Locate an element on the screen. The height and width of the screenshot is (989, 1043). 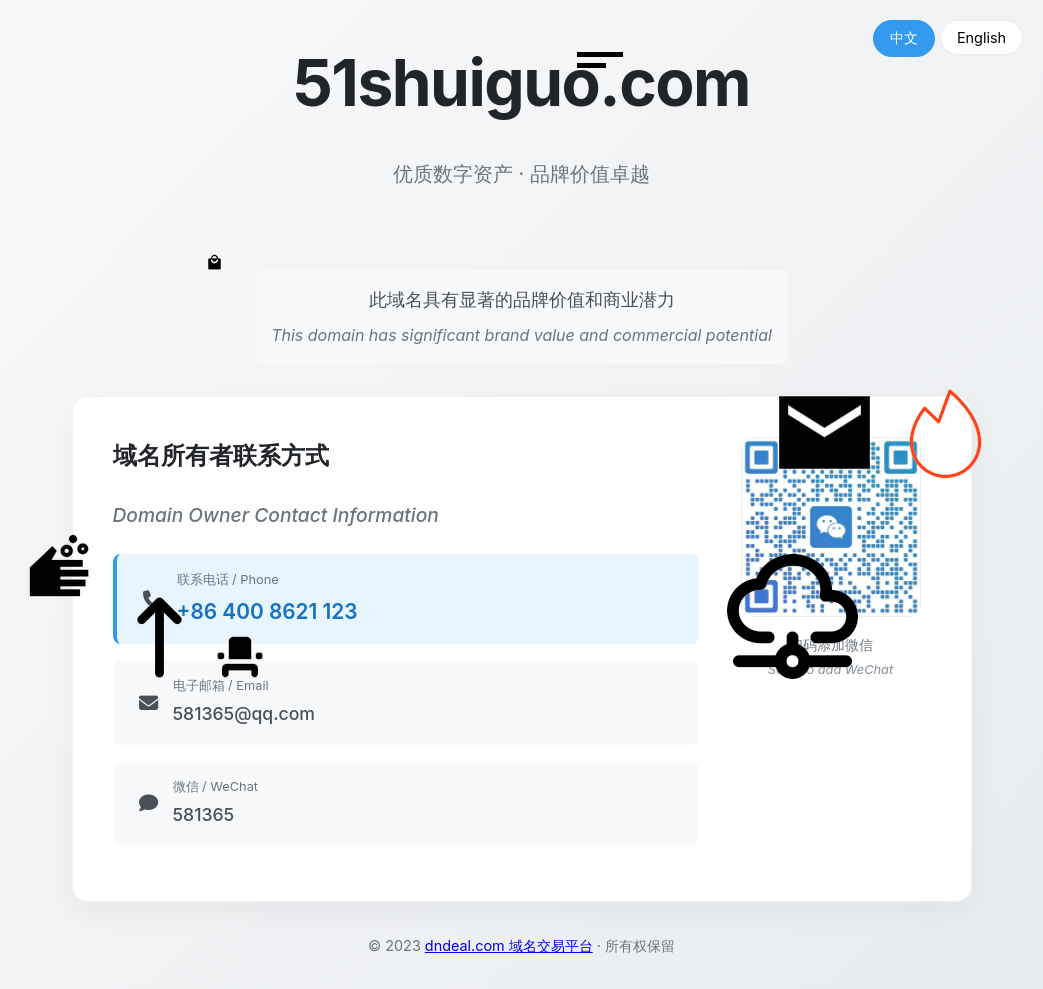
view trending or popular content is located at coordinates (945, 435).